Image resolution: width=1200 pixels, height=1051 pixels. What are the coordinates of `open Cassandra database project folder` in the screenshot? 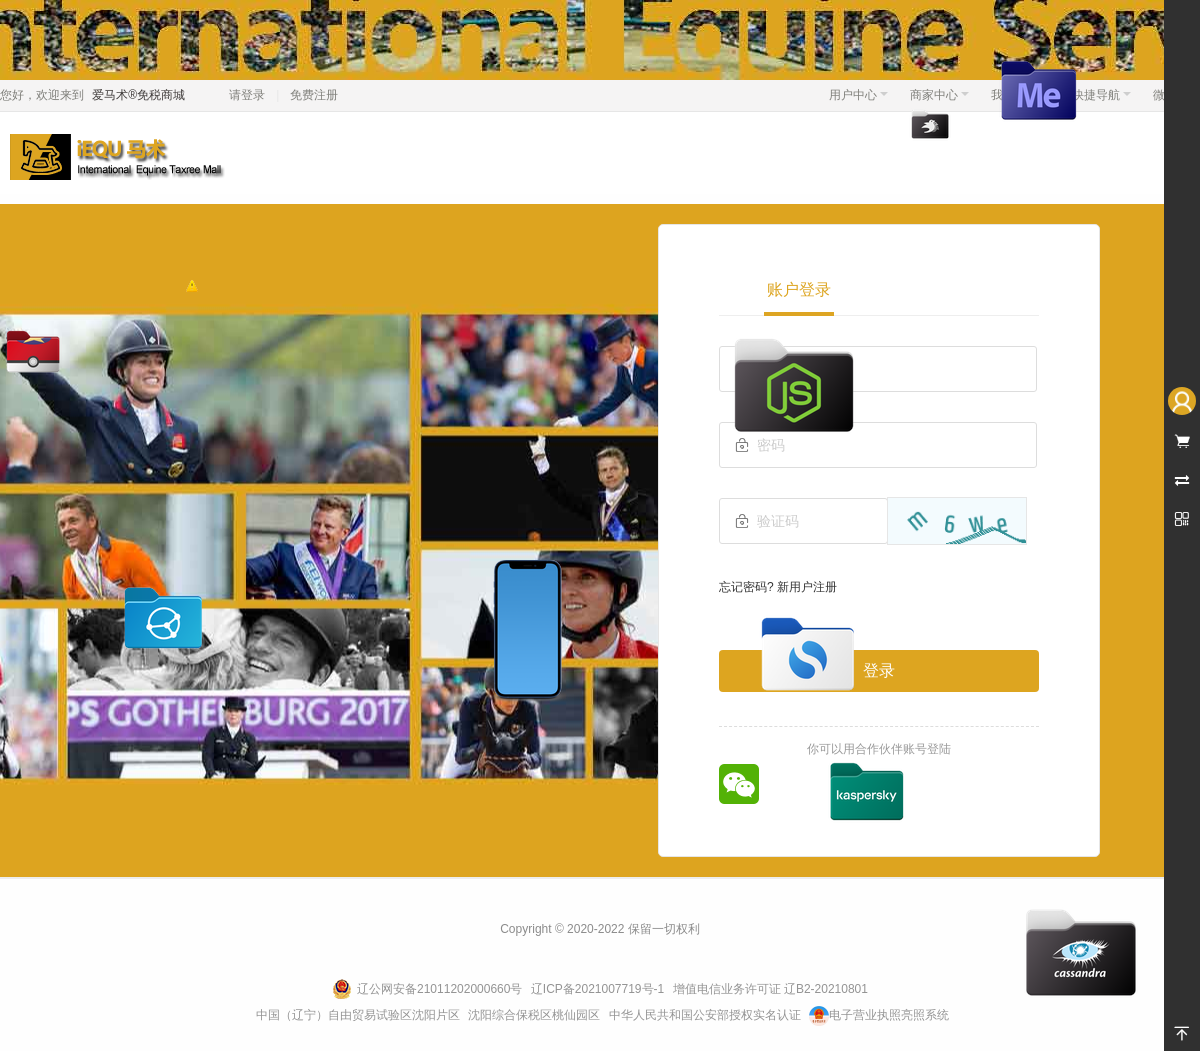 It's located at (1080, 955).